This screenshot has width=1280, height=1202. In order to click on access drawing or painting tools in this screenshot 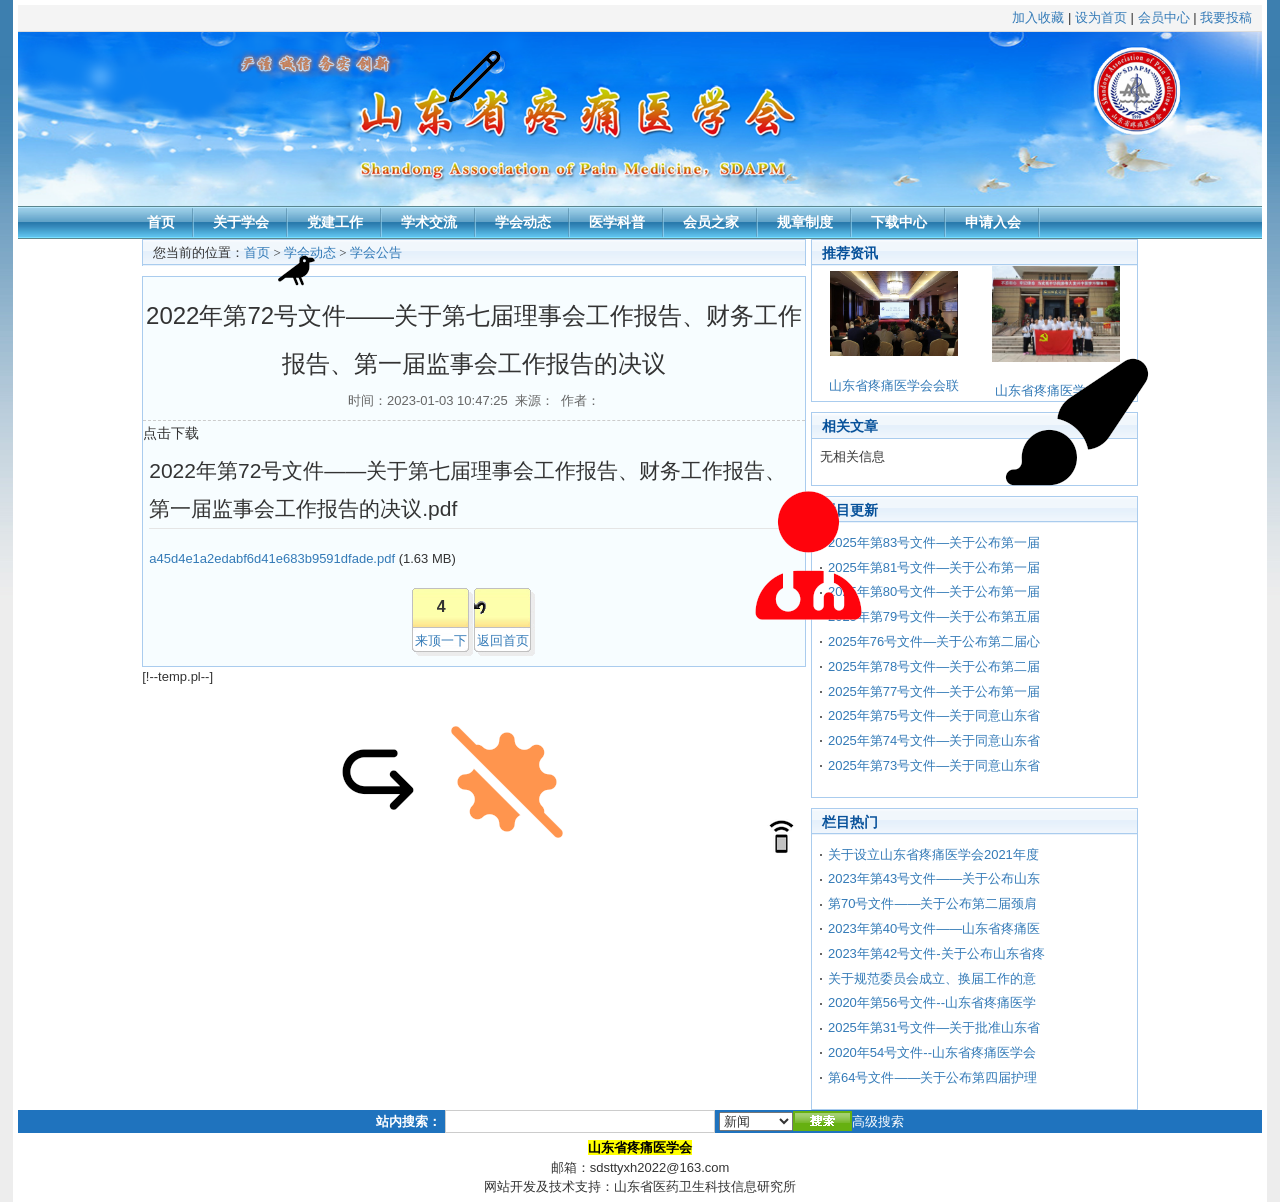, I will do `click(1077, 422)`.